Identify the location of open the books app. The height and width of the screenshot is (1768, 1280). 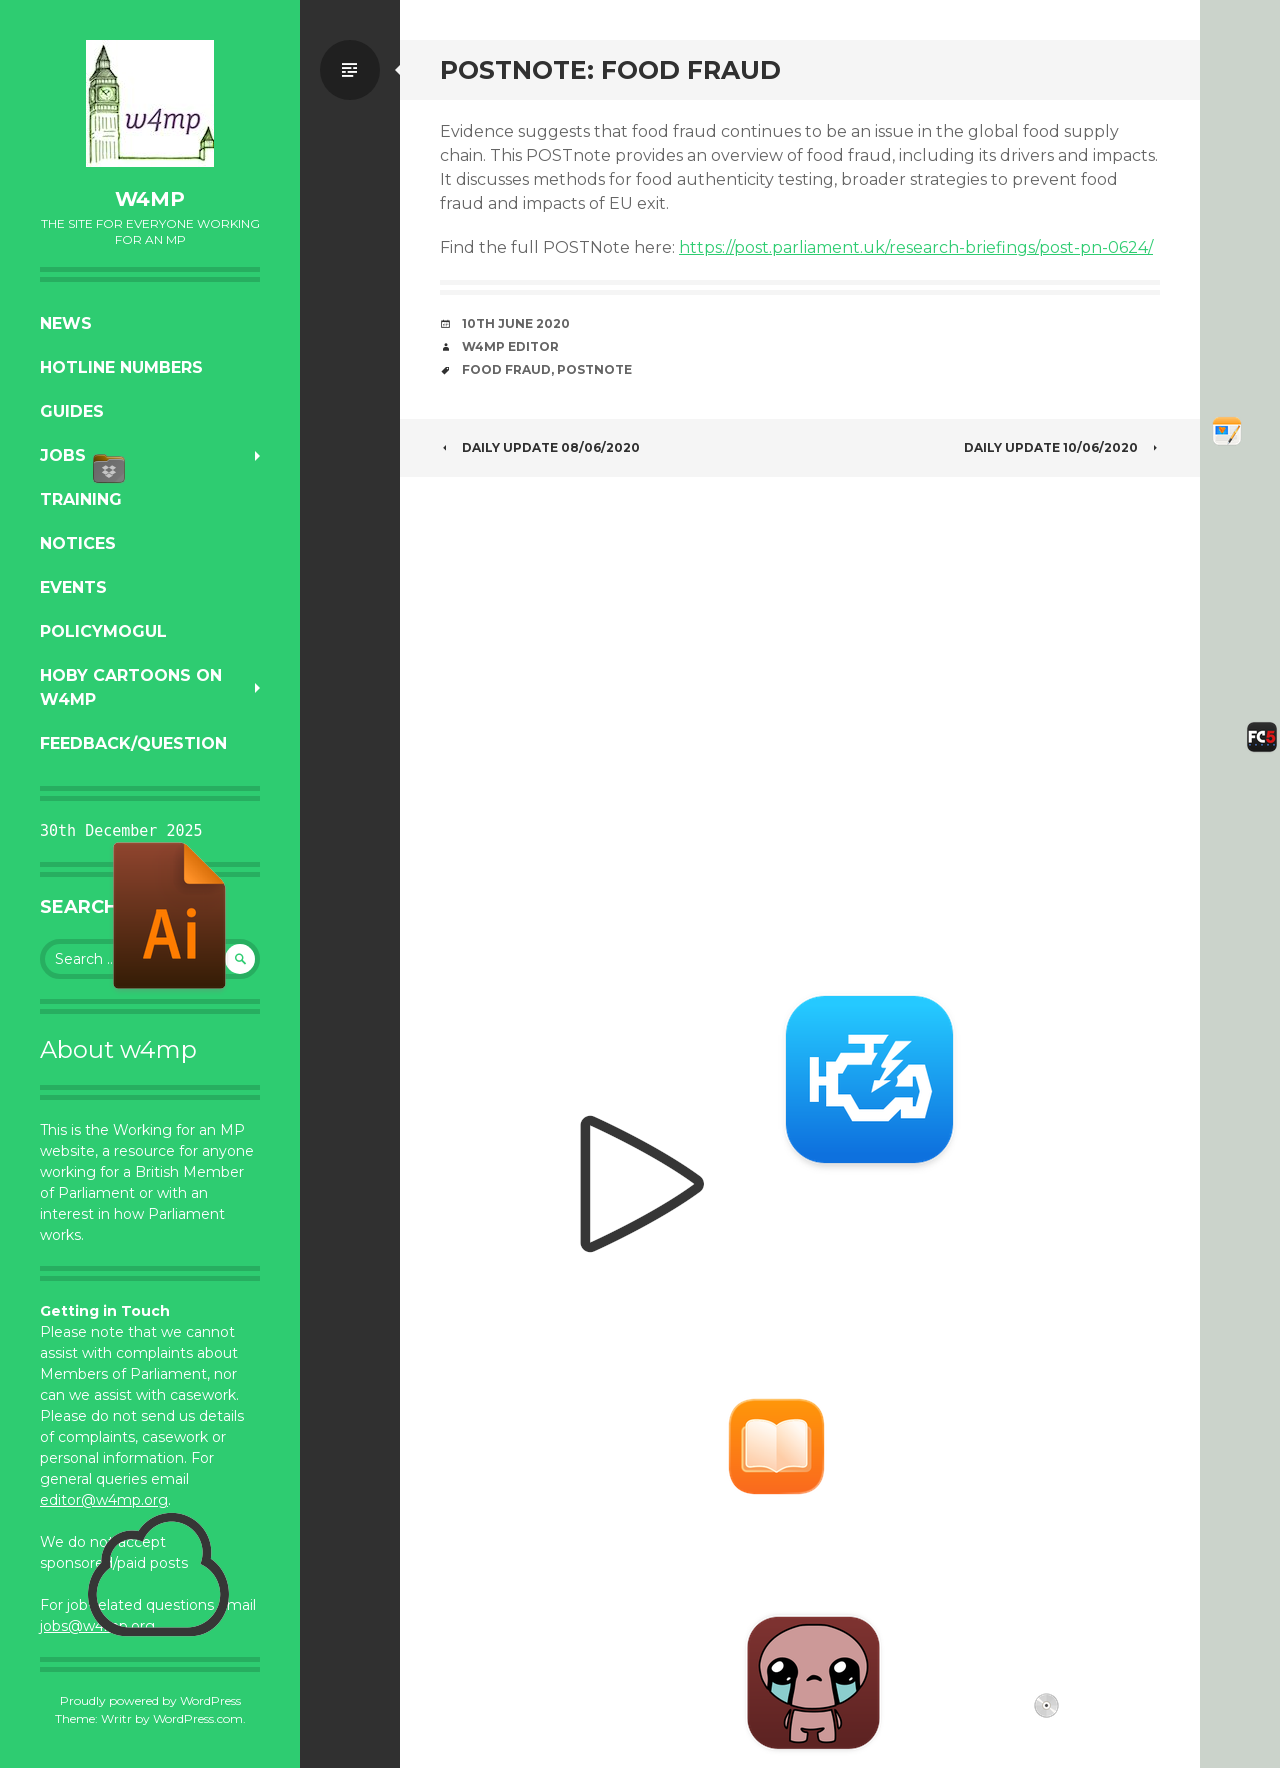
(776, 1446).